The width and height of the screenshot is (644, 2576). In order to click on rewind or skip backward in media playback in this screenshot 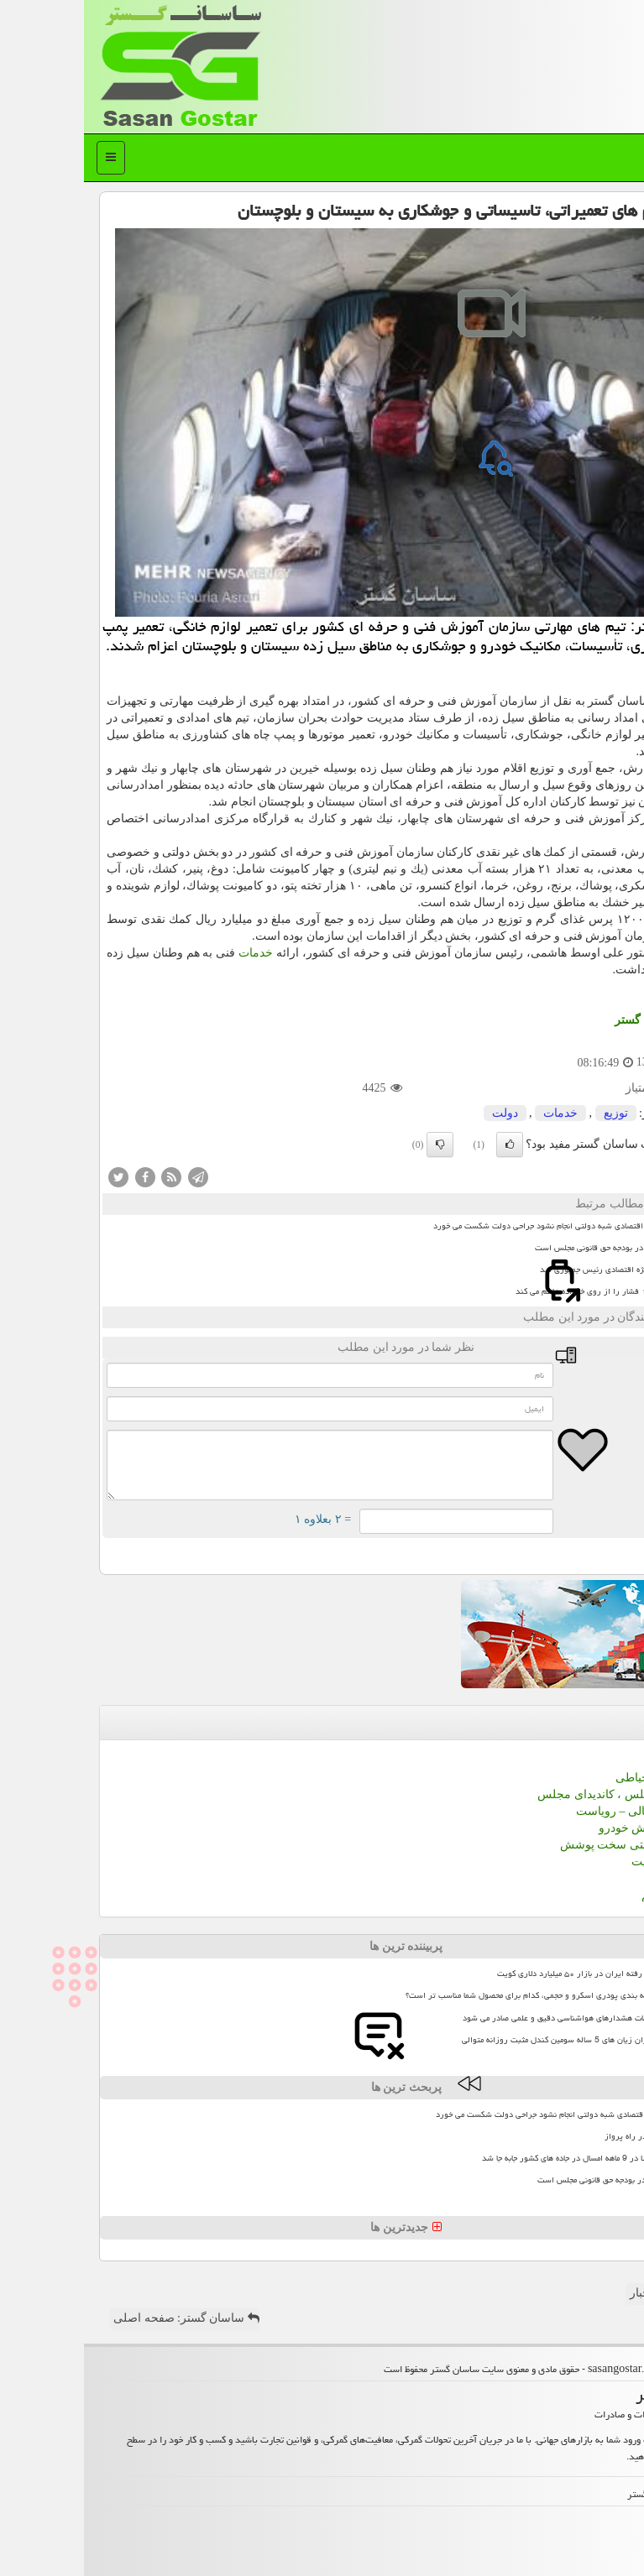, I will do `click(470, 2083)`.